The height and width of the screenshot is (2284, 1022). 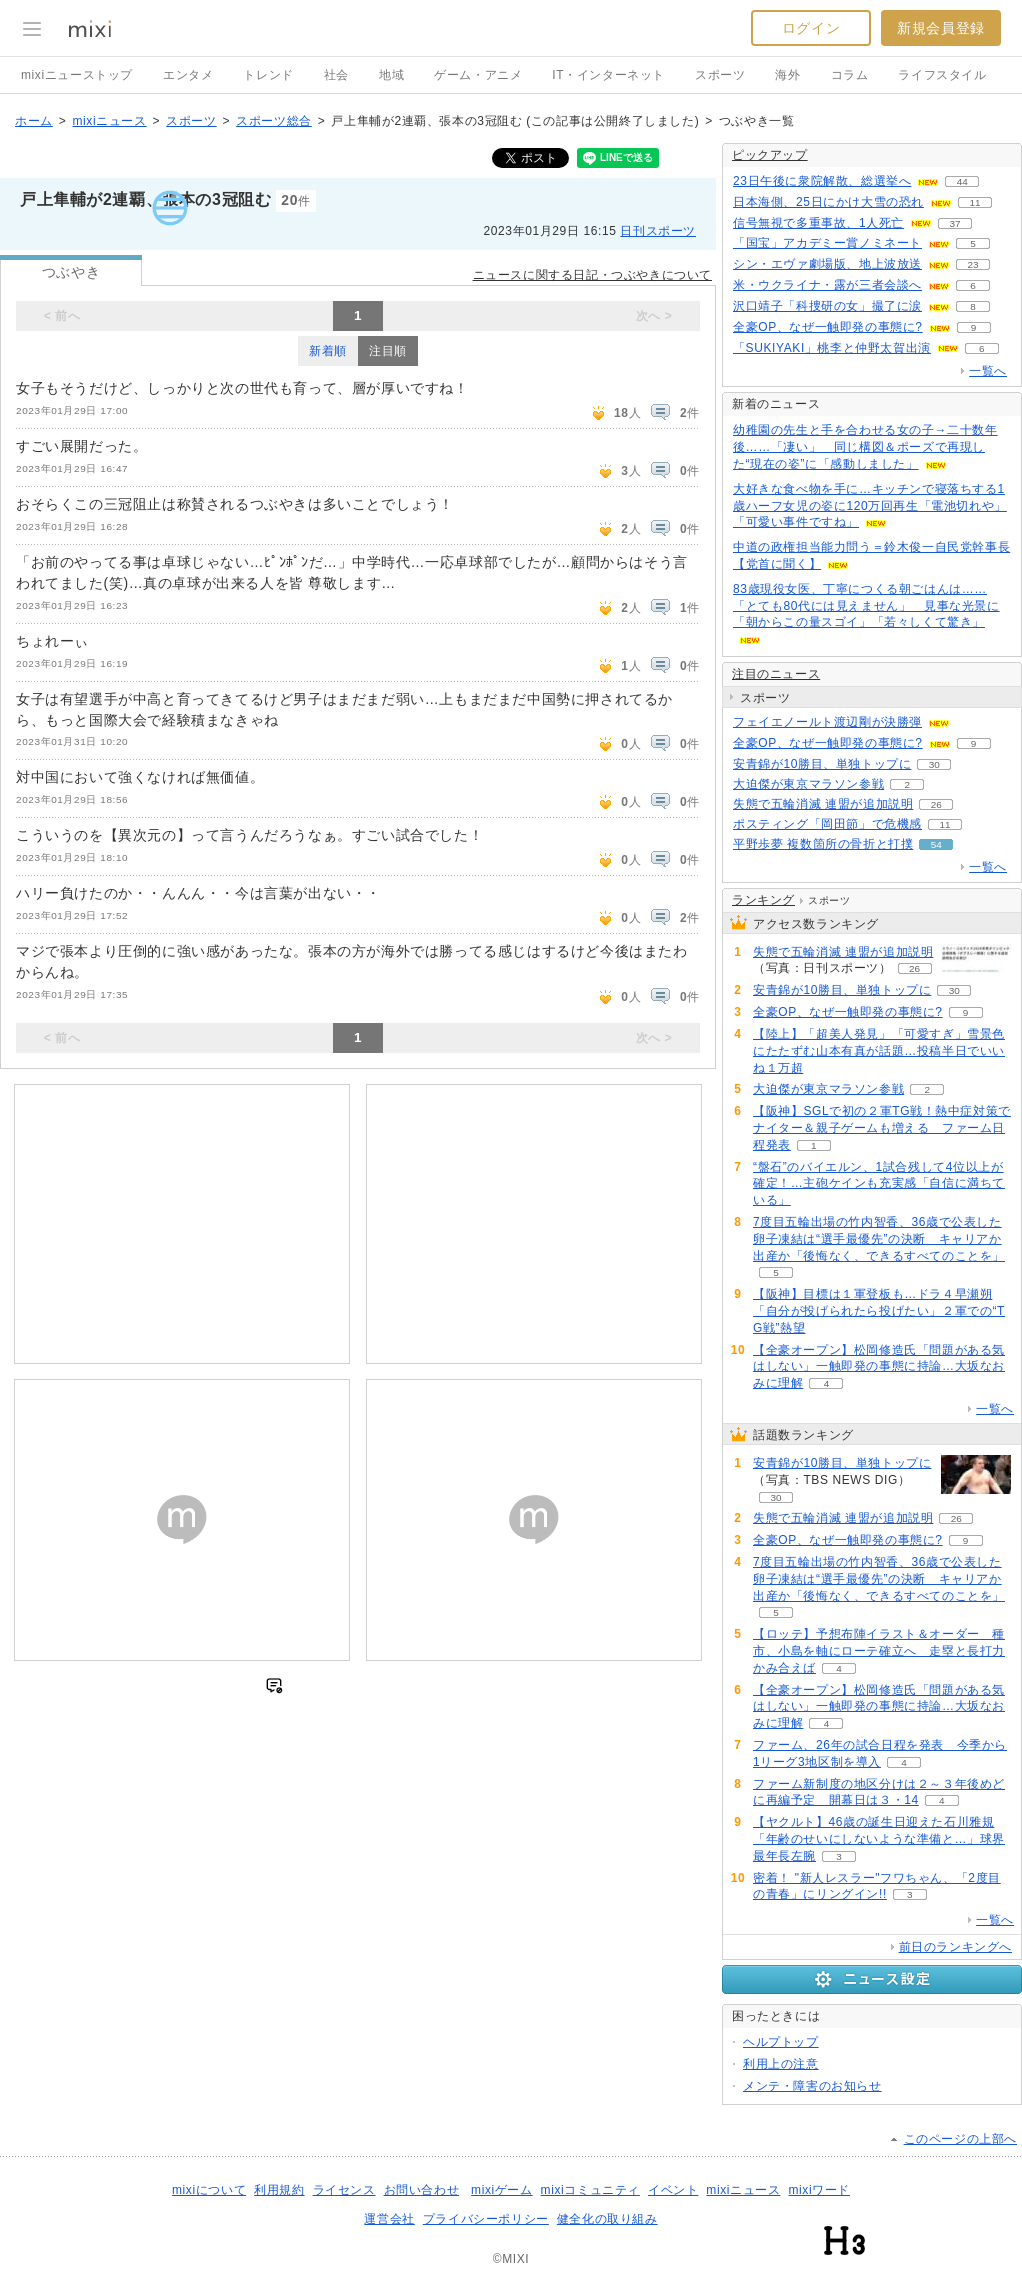 What do you see at coordinates (170, 208) in the screenshot?
I see `view global latitude lines or geographic coordinates` at bounding box center [170, 208].